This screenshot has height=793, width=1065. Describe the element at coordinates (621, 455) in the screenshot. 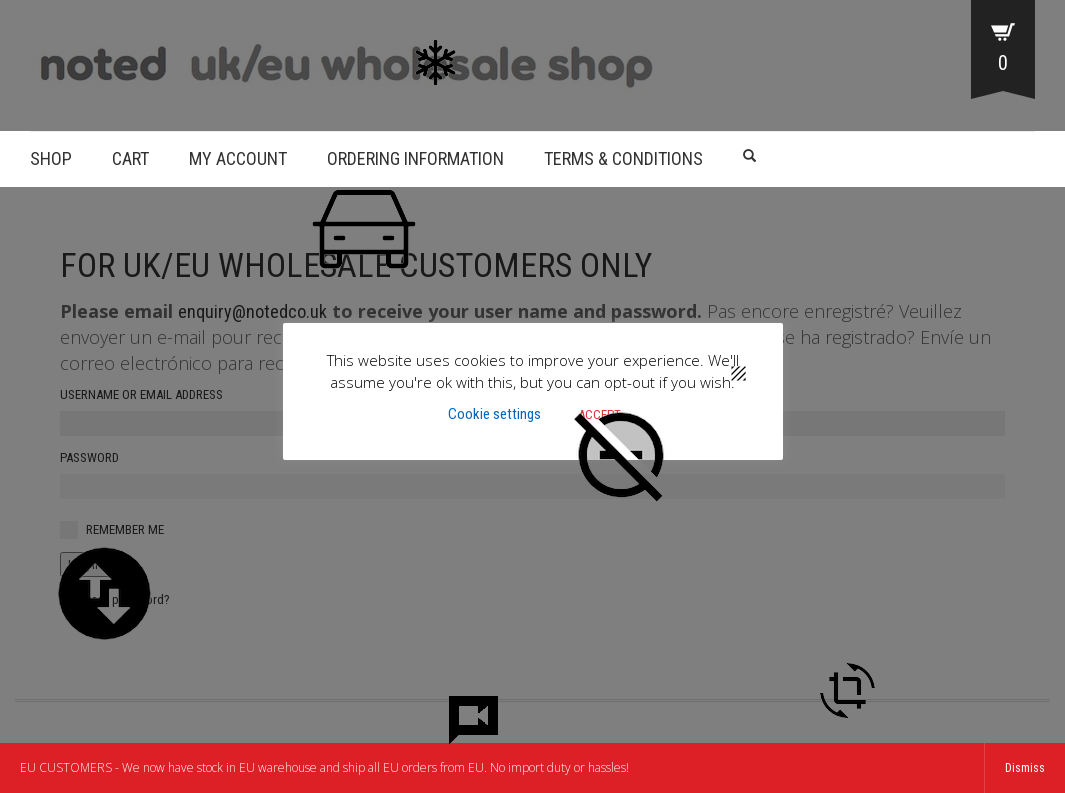

I see `disable do not disturb mode` at that location.